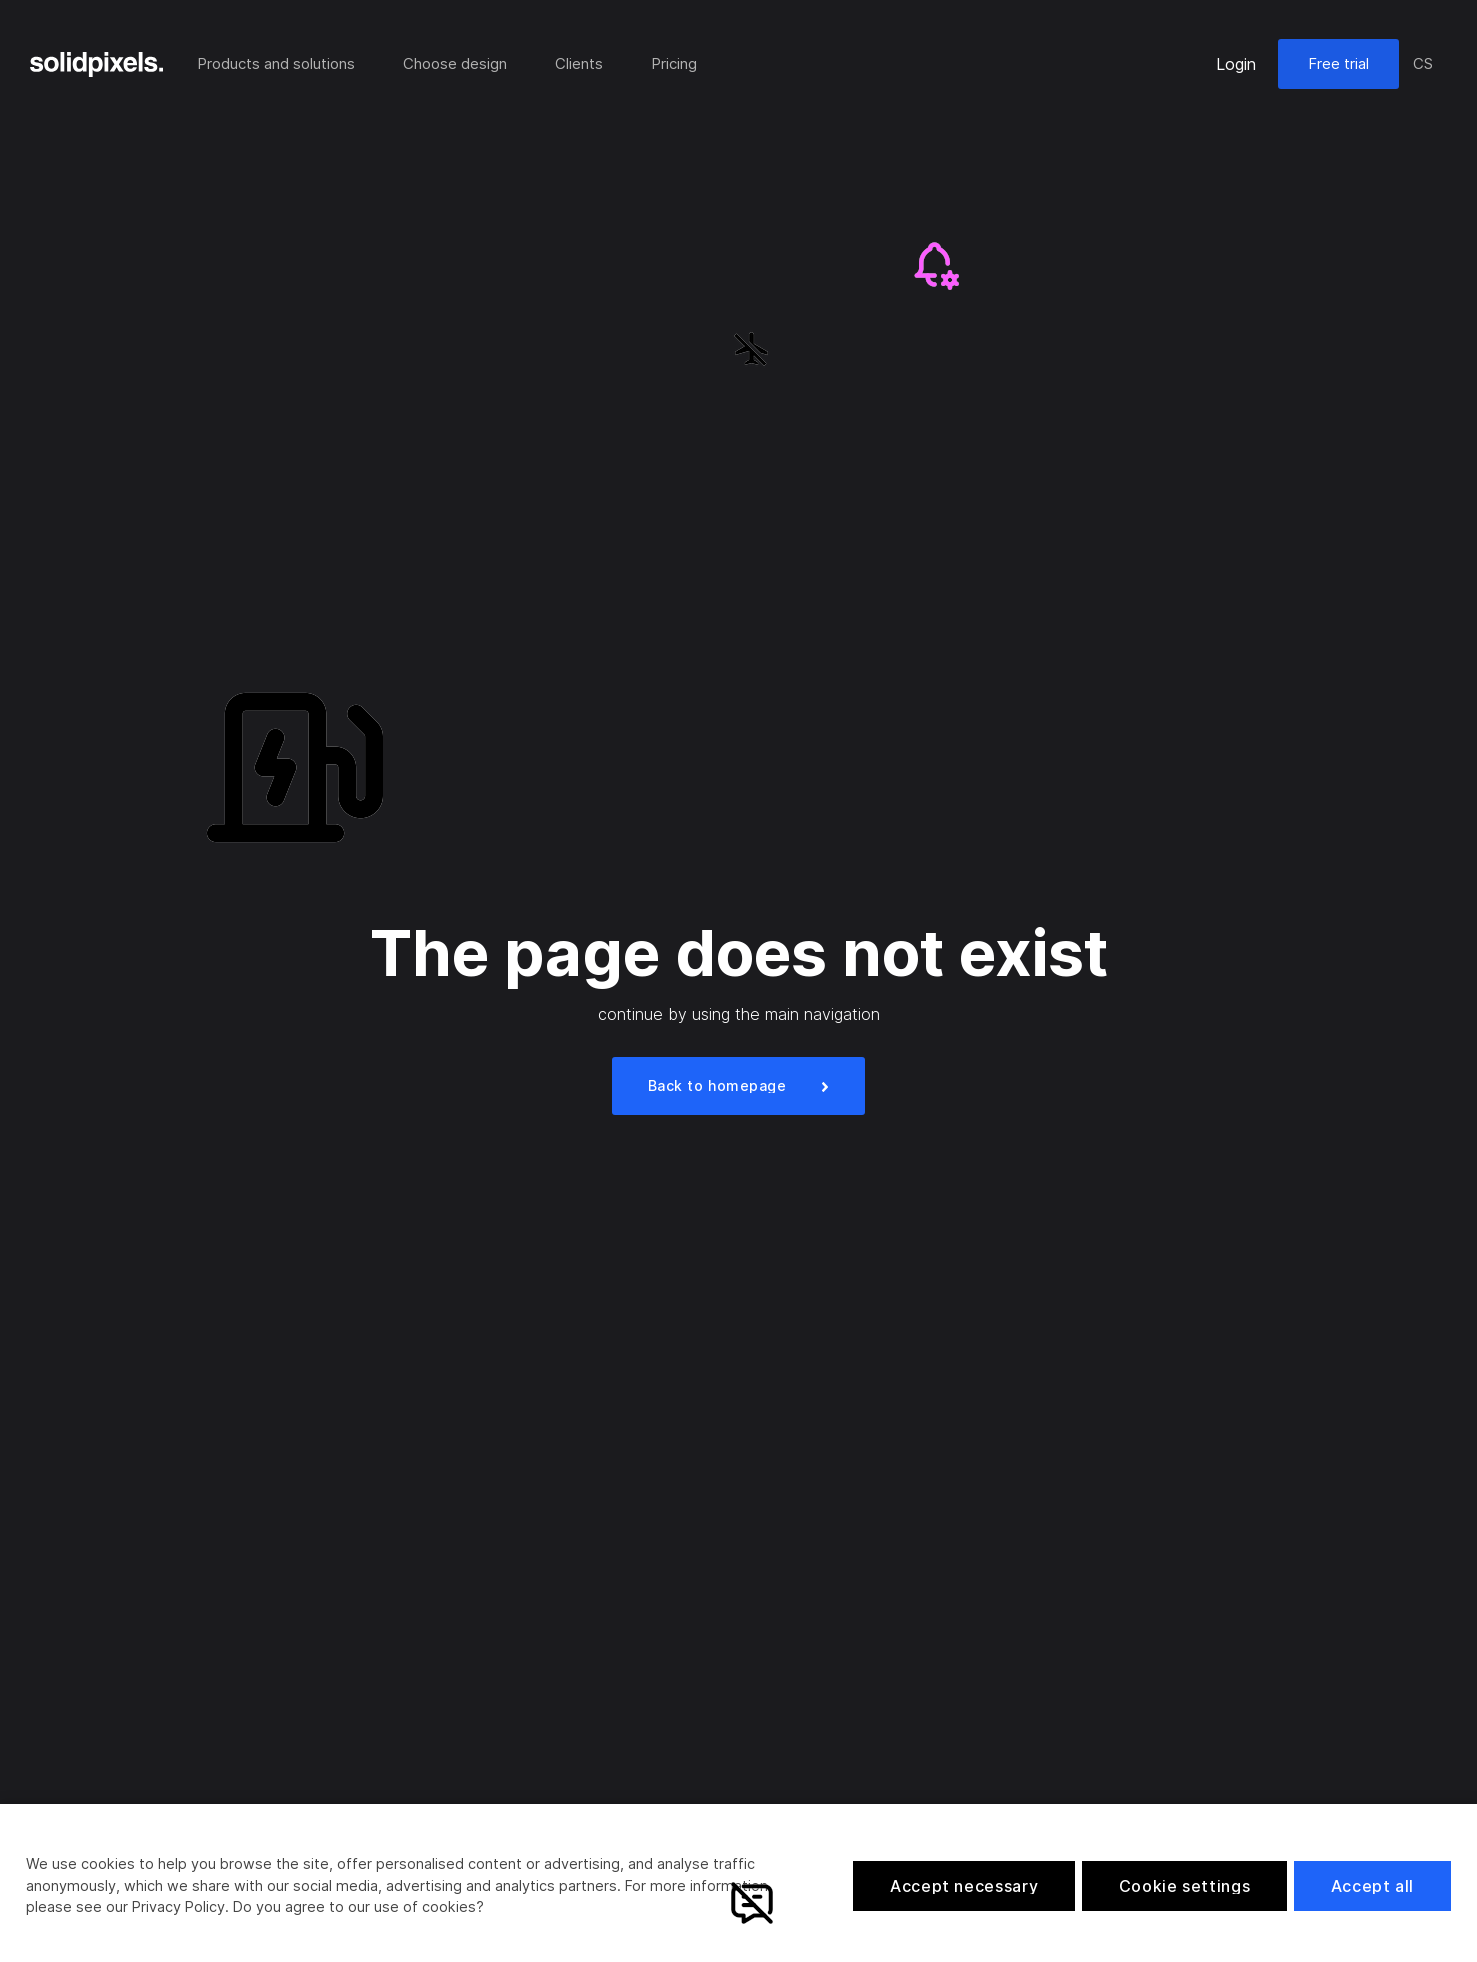  Describe the element at coordinates (934, 264) in the screenshot. I see `access notification settings` at that location.